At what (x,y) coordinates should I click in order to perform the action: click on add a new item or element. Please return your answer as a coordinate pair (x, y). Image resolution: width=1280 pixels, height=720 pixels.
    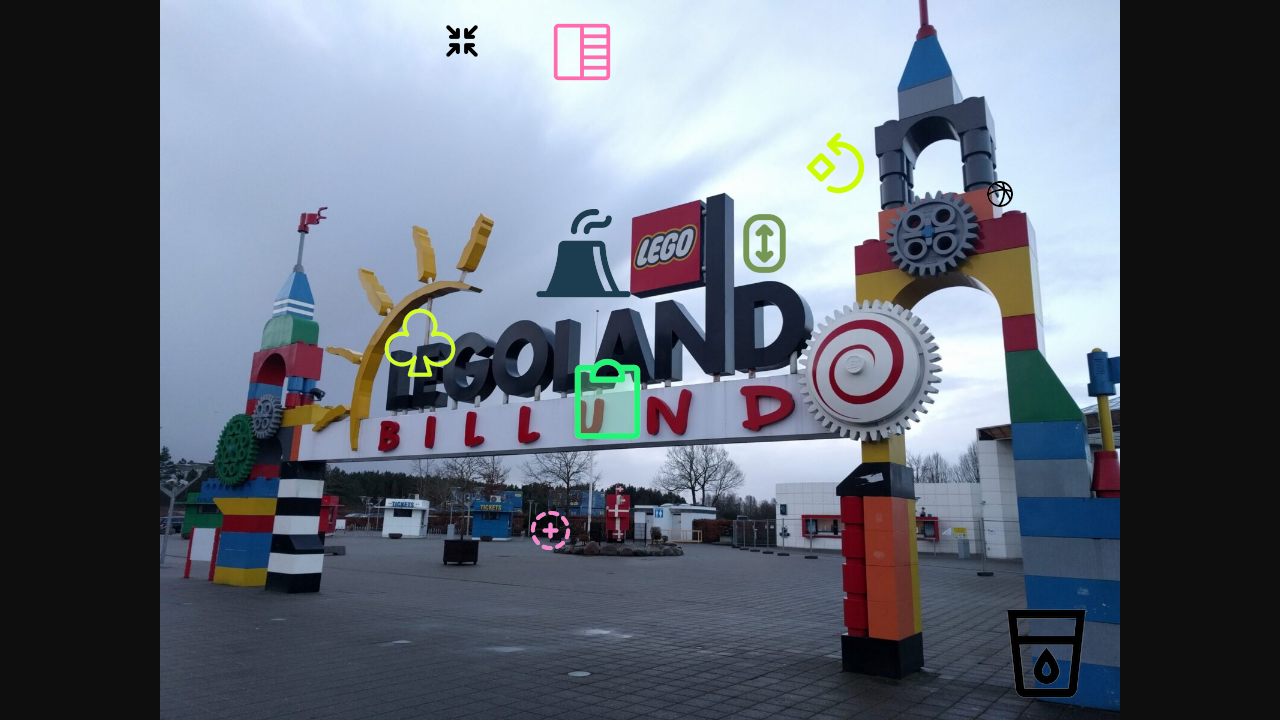
    Looking at the image, I should click on (550, 530).